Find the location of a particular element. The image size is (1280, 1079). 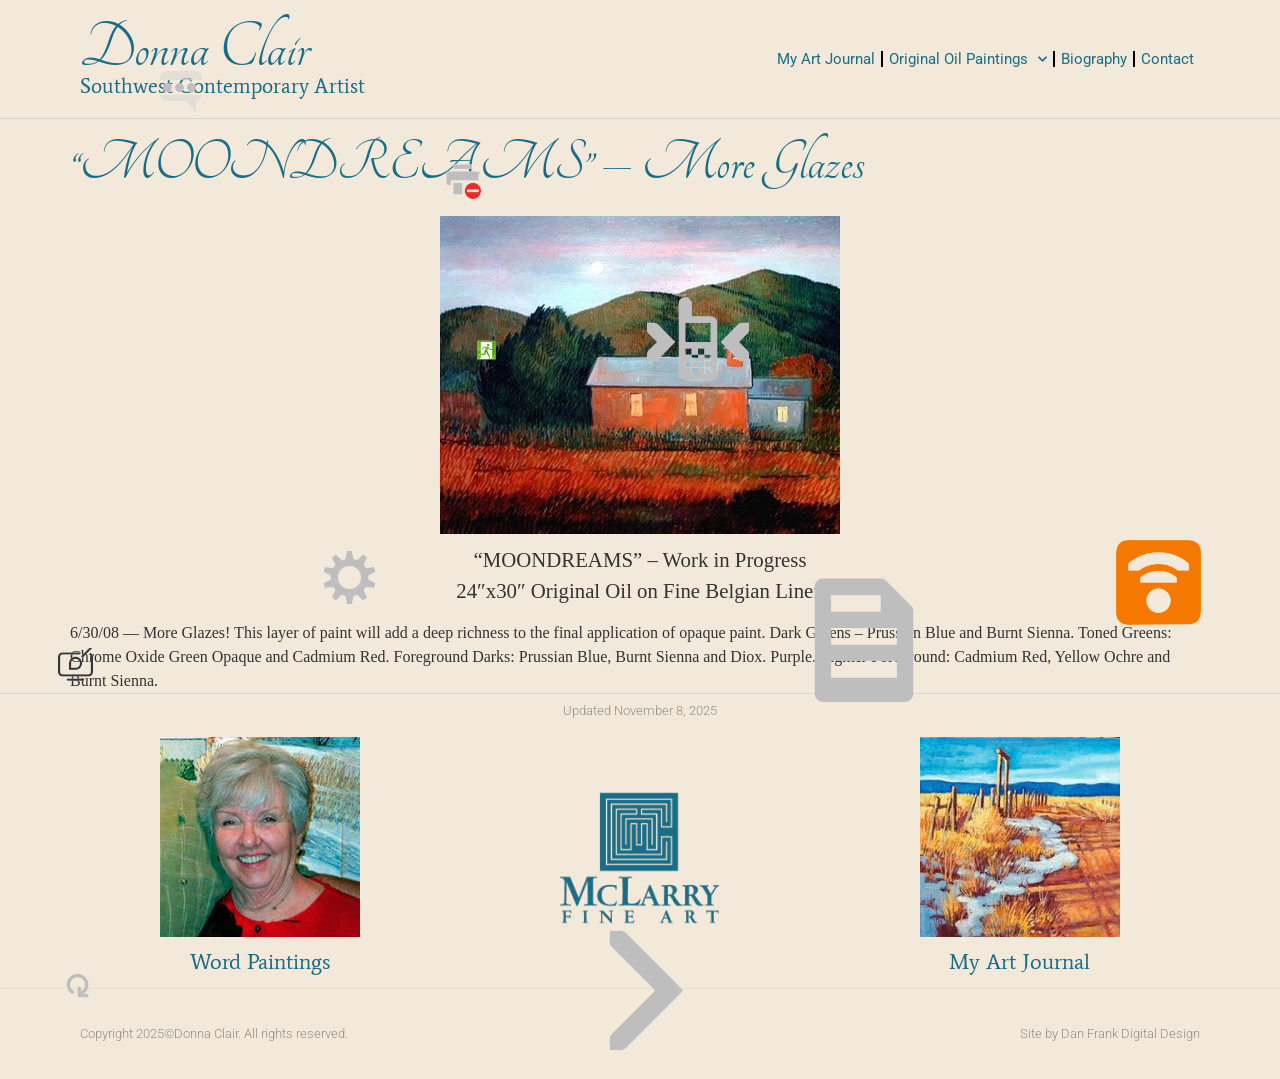

indicates hotspot or tethering is active is located at coordinates (1158, 582).